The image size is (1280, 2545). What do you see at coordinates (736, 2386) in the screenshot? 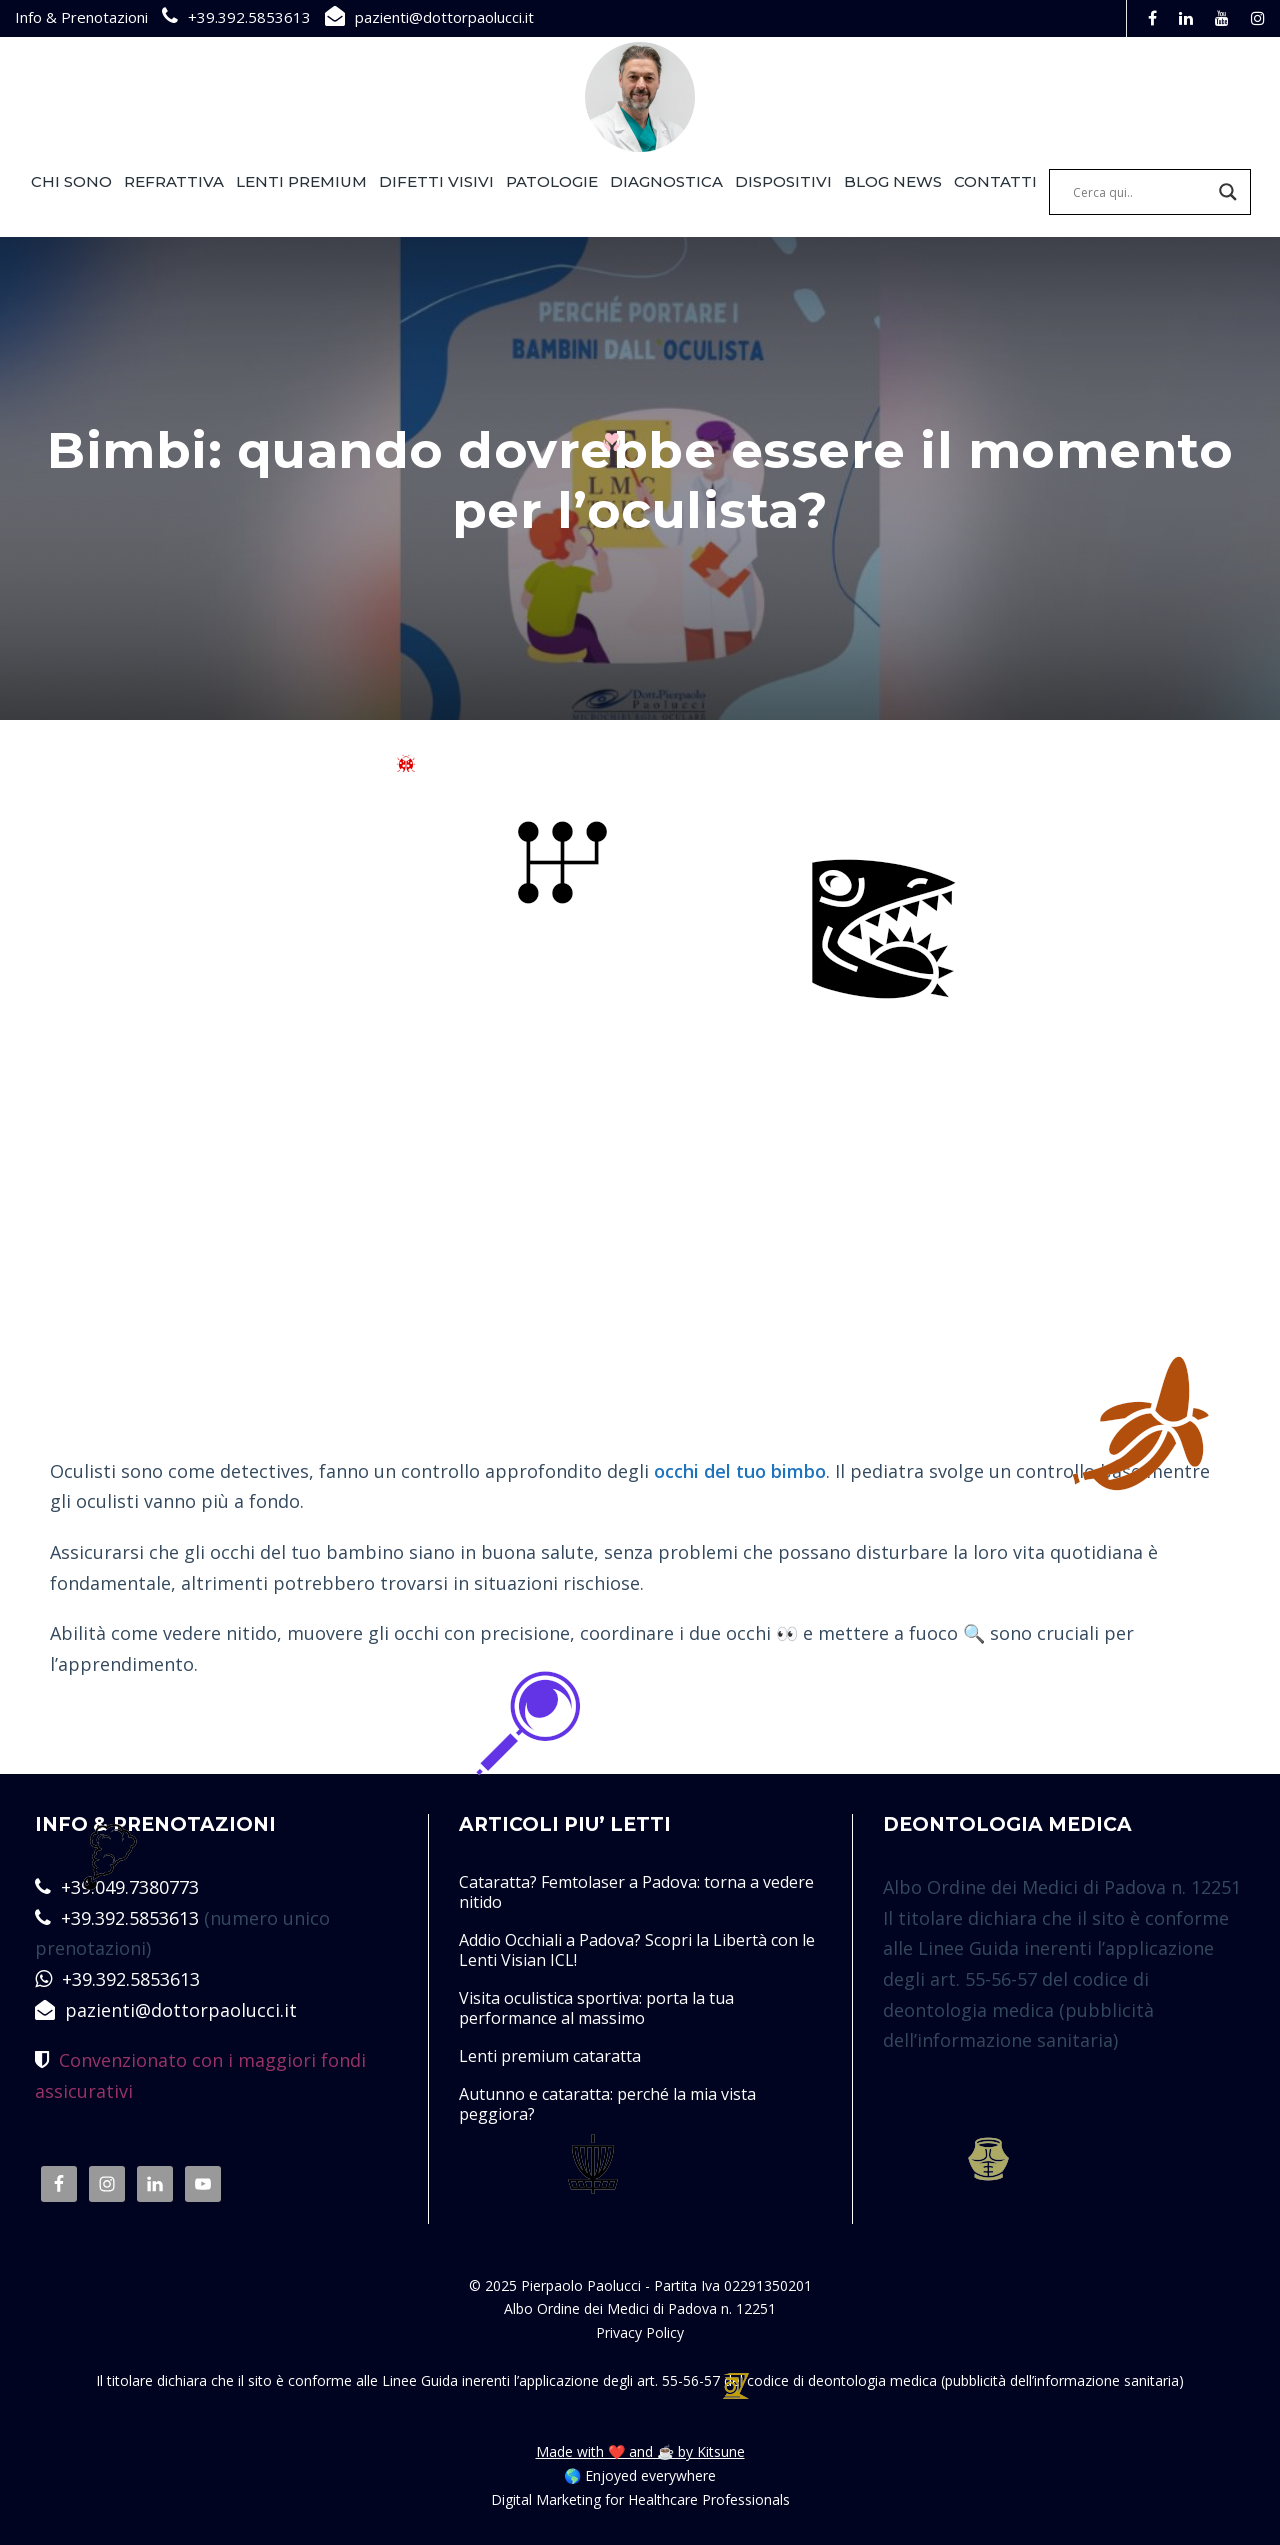
I see `abstract game element or power-up` at bounding box center [736, 2386].